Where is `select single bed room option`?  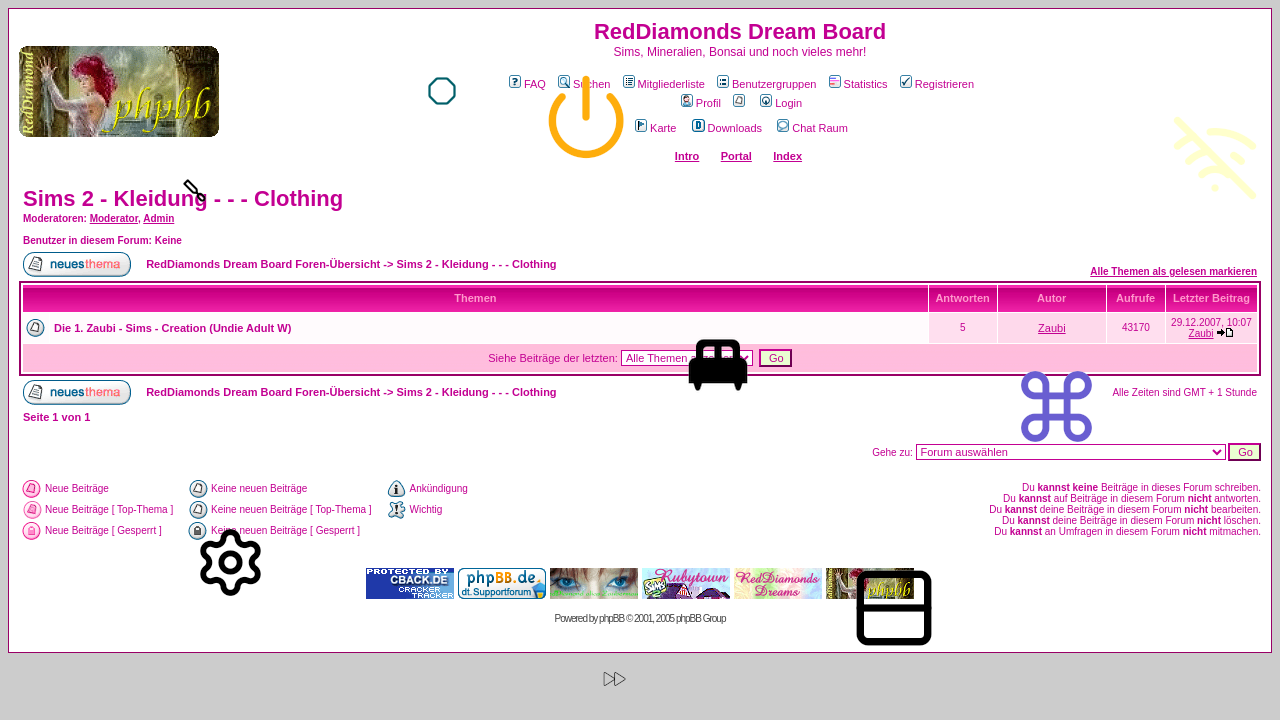
select single bed room option is located at coordinates (718, 365).